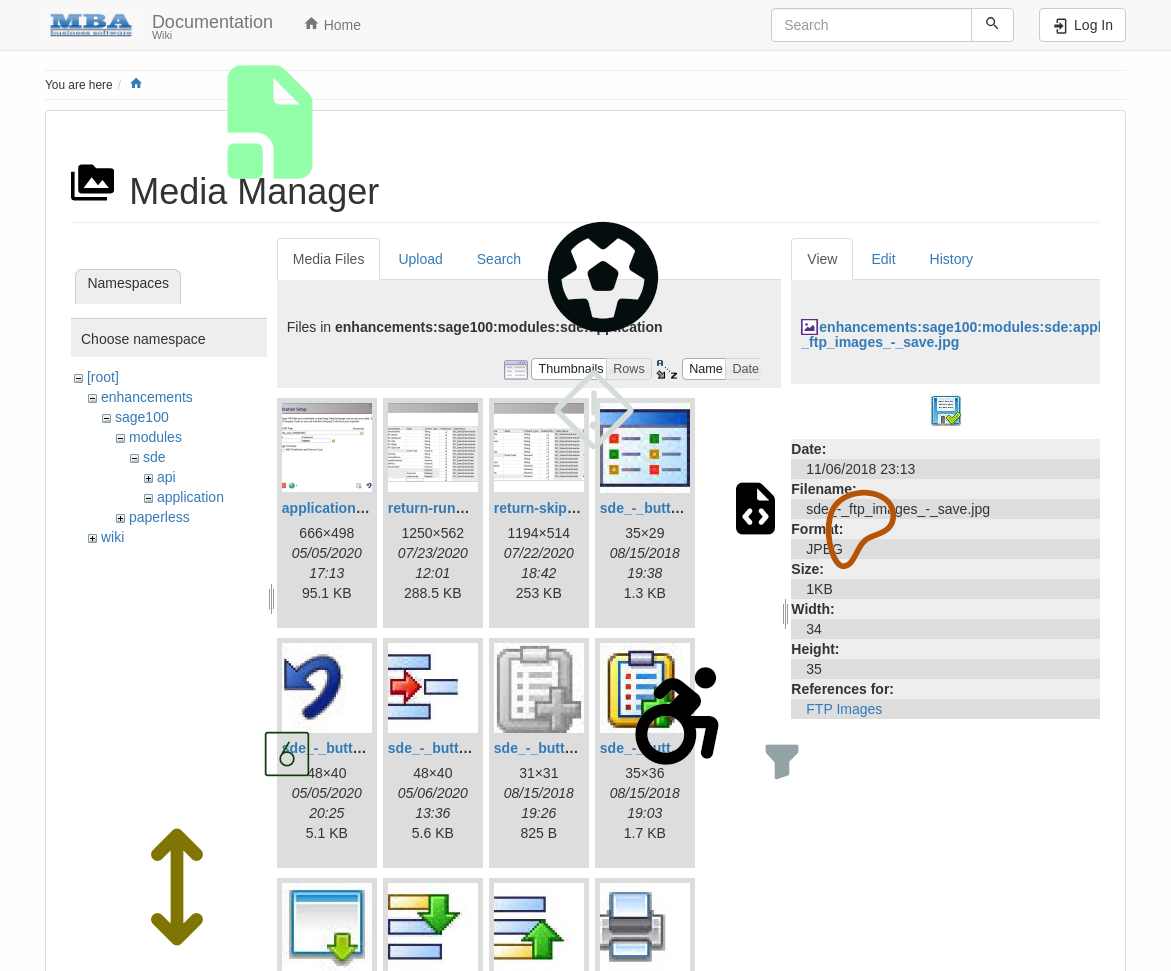  What do you see at coordinates (603, 277) in the screenshot?
I see `access sports or soccer-related content` at bounding box center [603, 277].